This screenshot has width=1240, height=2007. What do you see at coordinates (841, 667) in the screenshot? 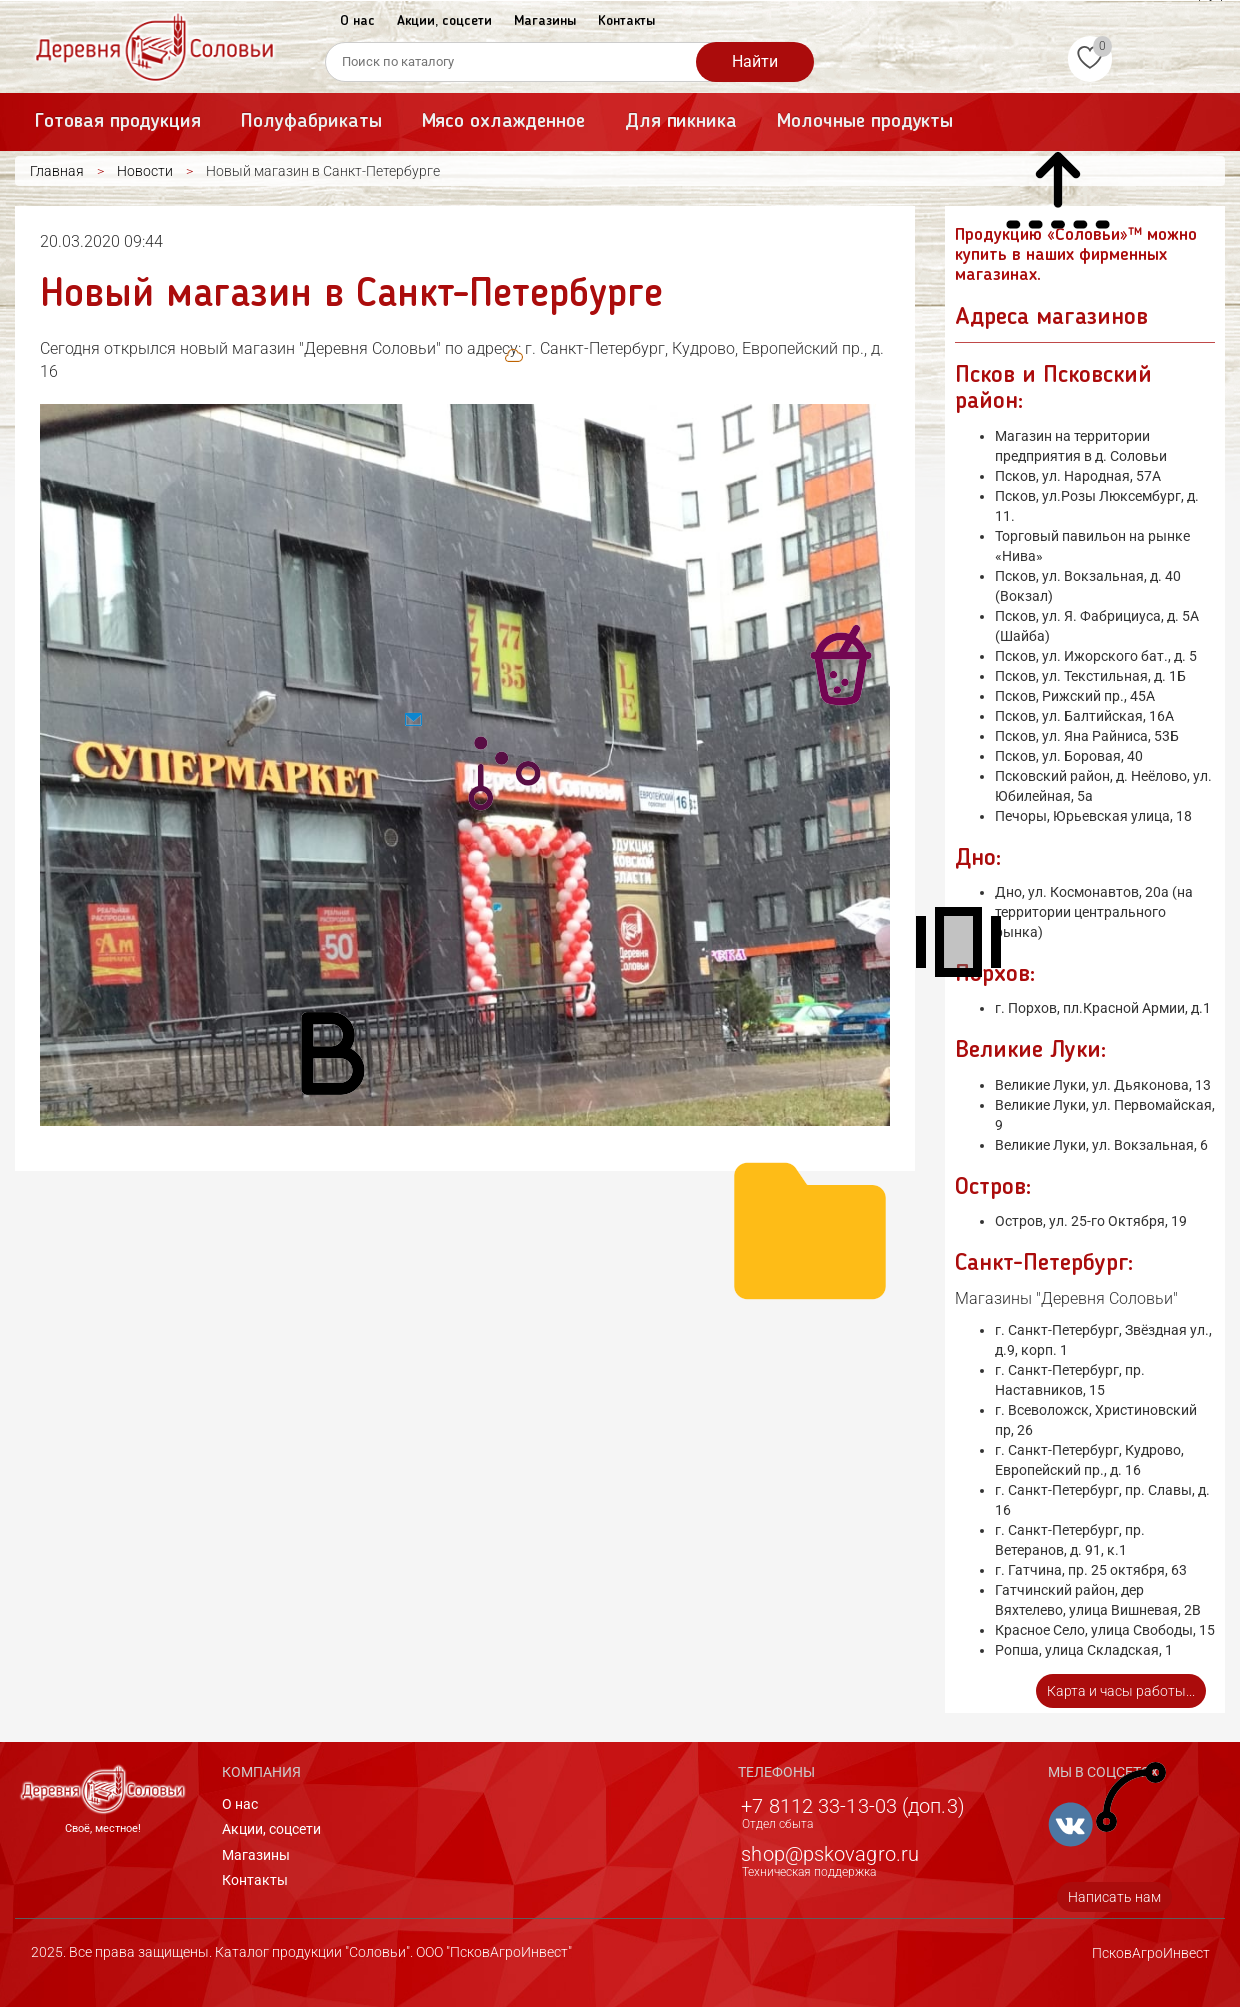
I see `order bubble tea or boba drinks` at bounding box center [841, 667].